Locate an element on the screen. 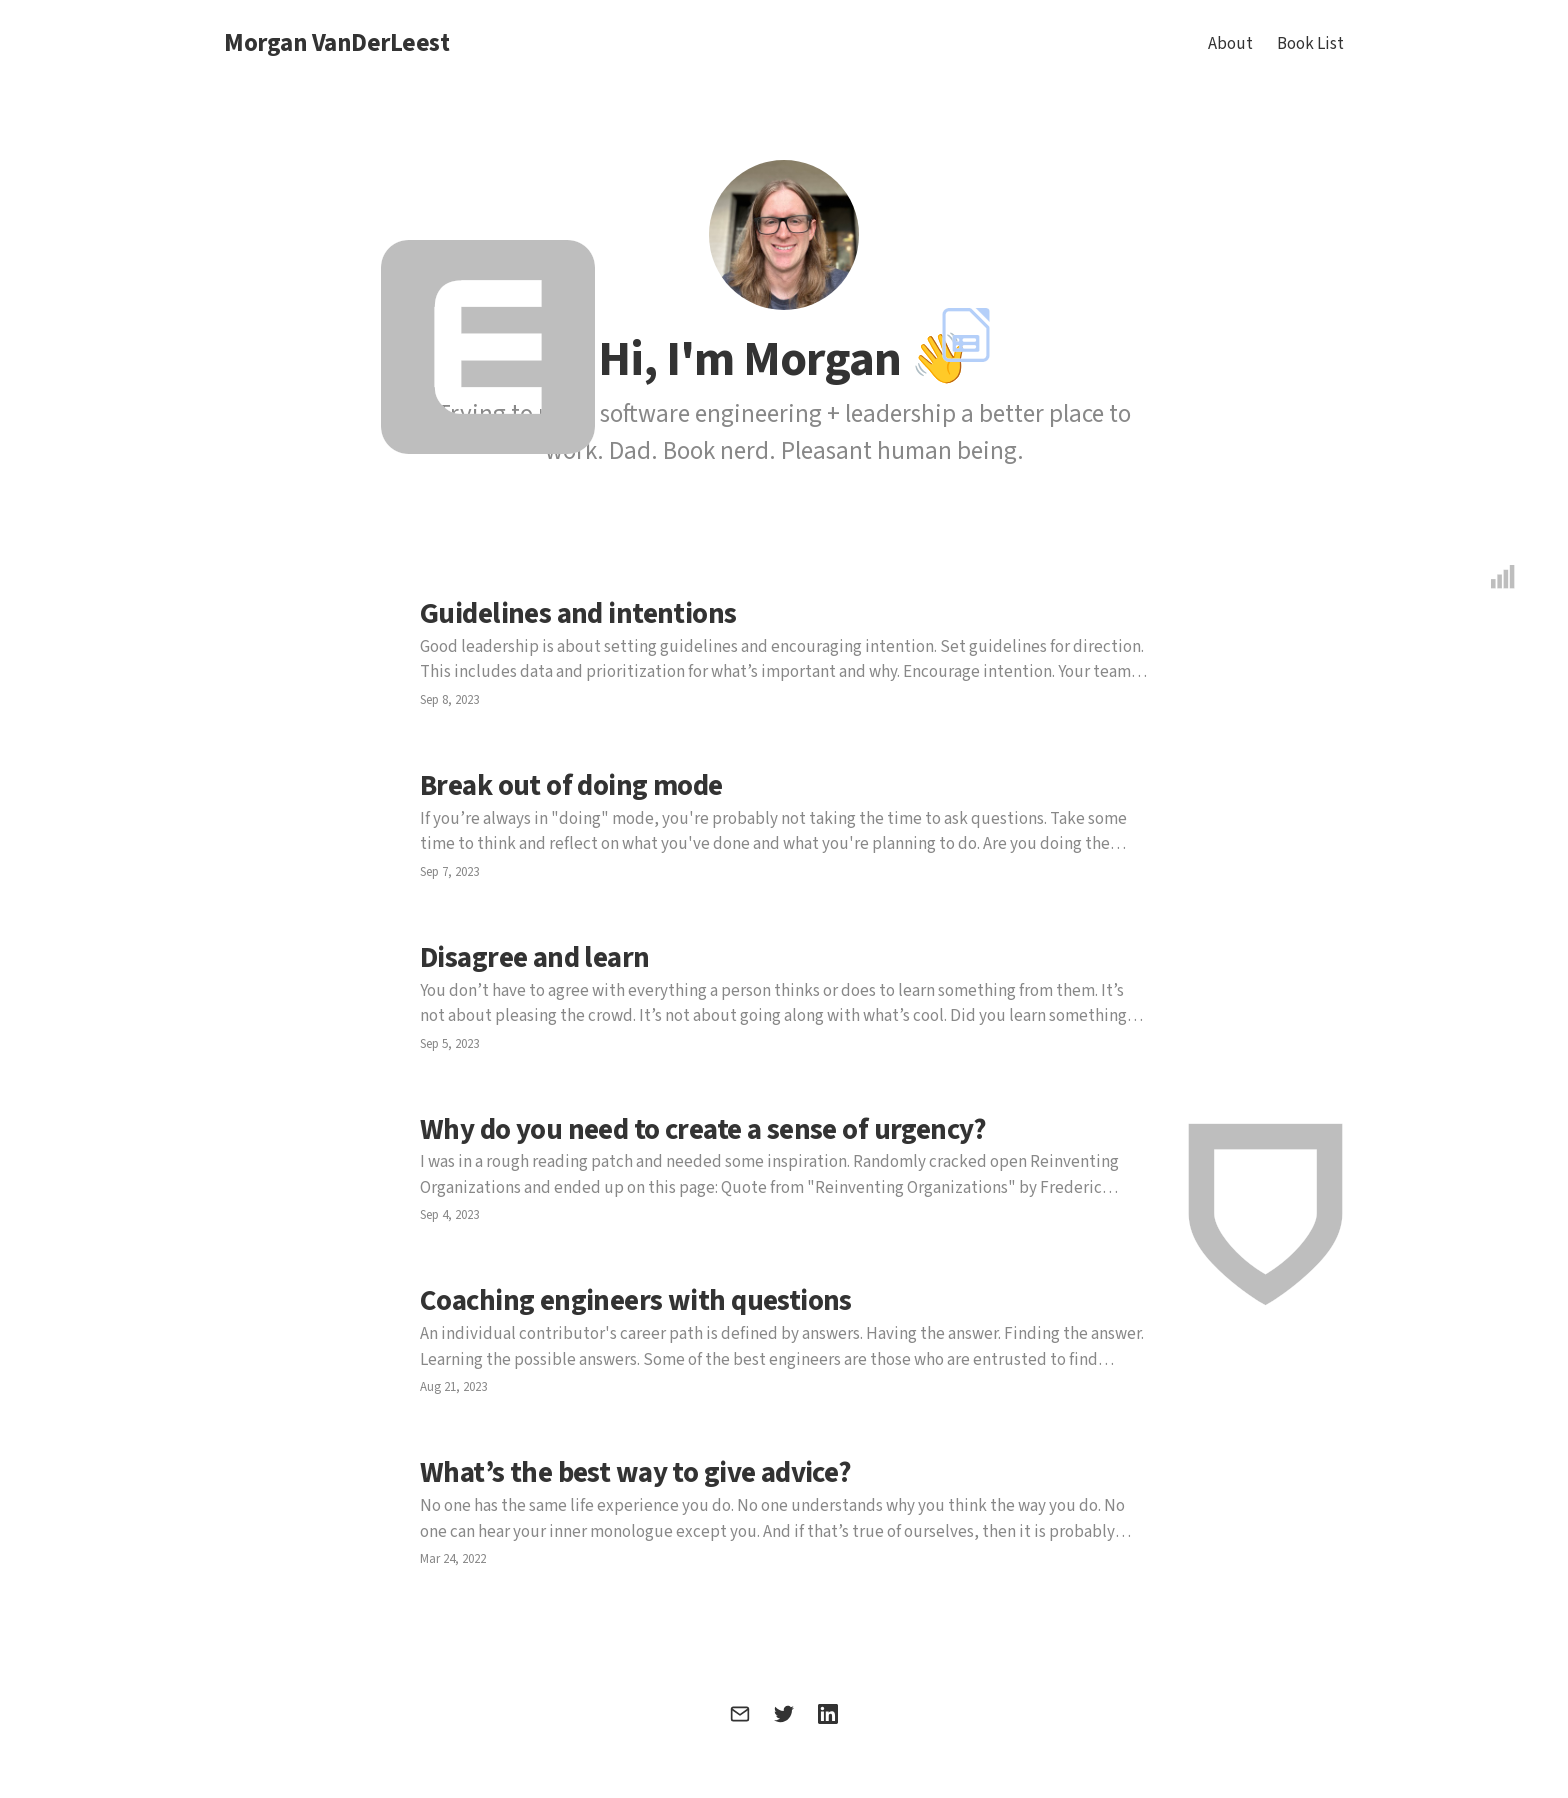 Image resolution: width=1568 pixels, height=1798 pixels. indicates EDGE cellular network connection is located at coordinates (488, 347).